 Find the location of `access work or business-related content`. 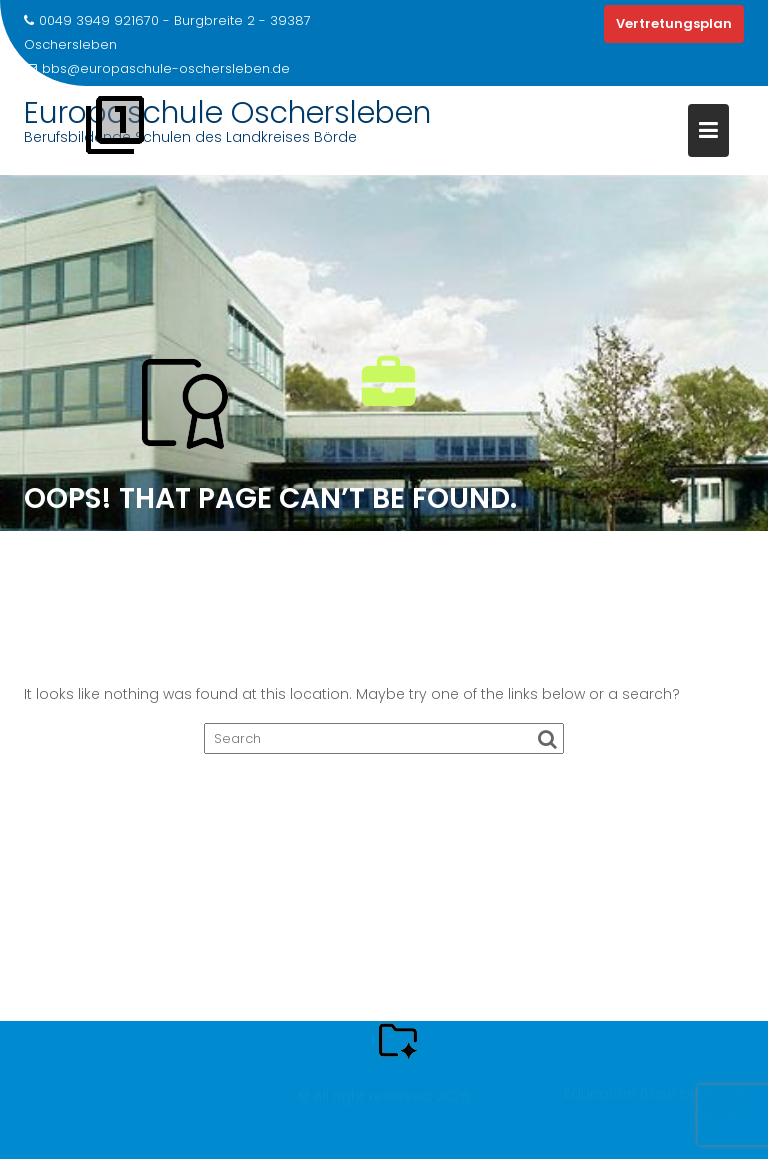

access work or business-related content is located at coordinates (388, 382).